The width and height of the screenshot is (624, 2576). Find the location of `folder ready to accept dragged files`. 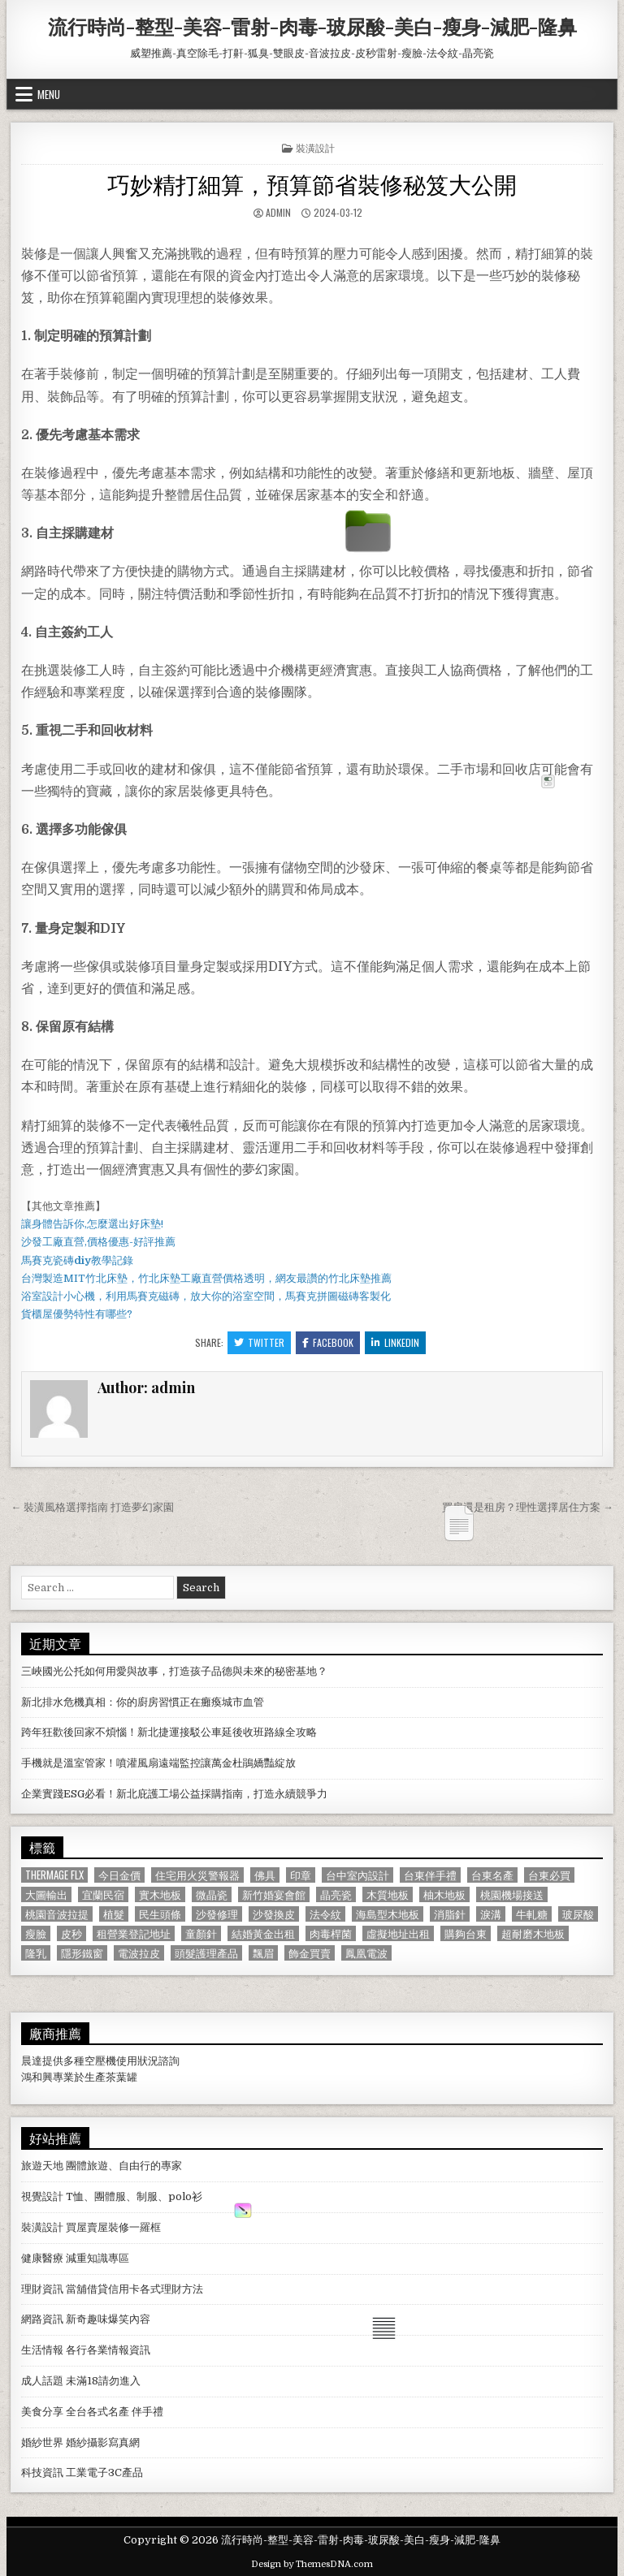

folder ready to accept dragged files is located at coordinates (368, 531).